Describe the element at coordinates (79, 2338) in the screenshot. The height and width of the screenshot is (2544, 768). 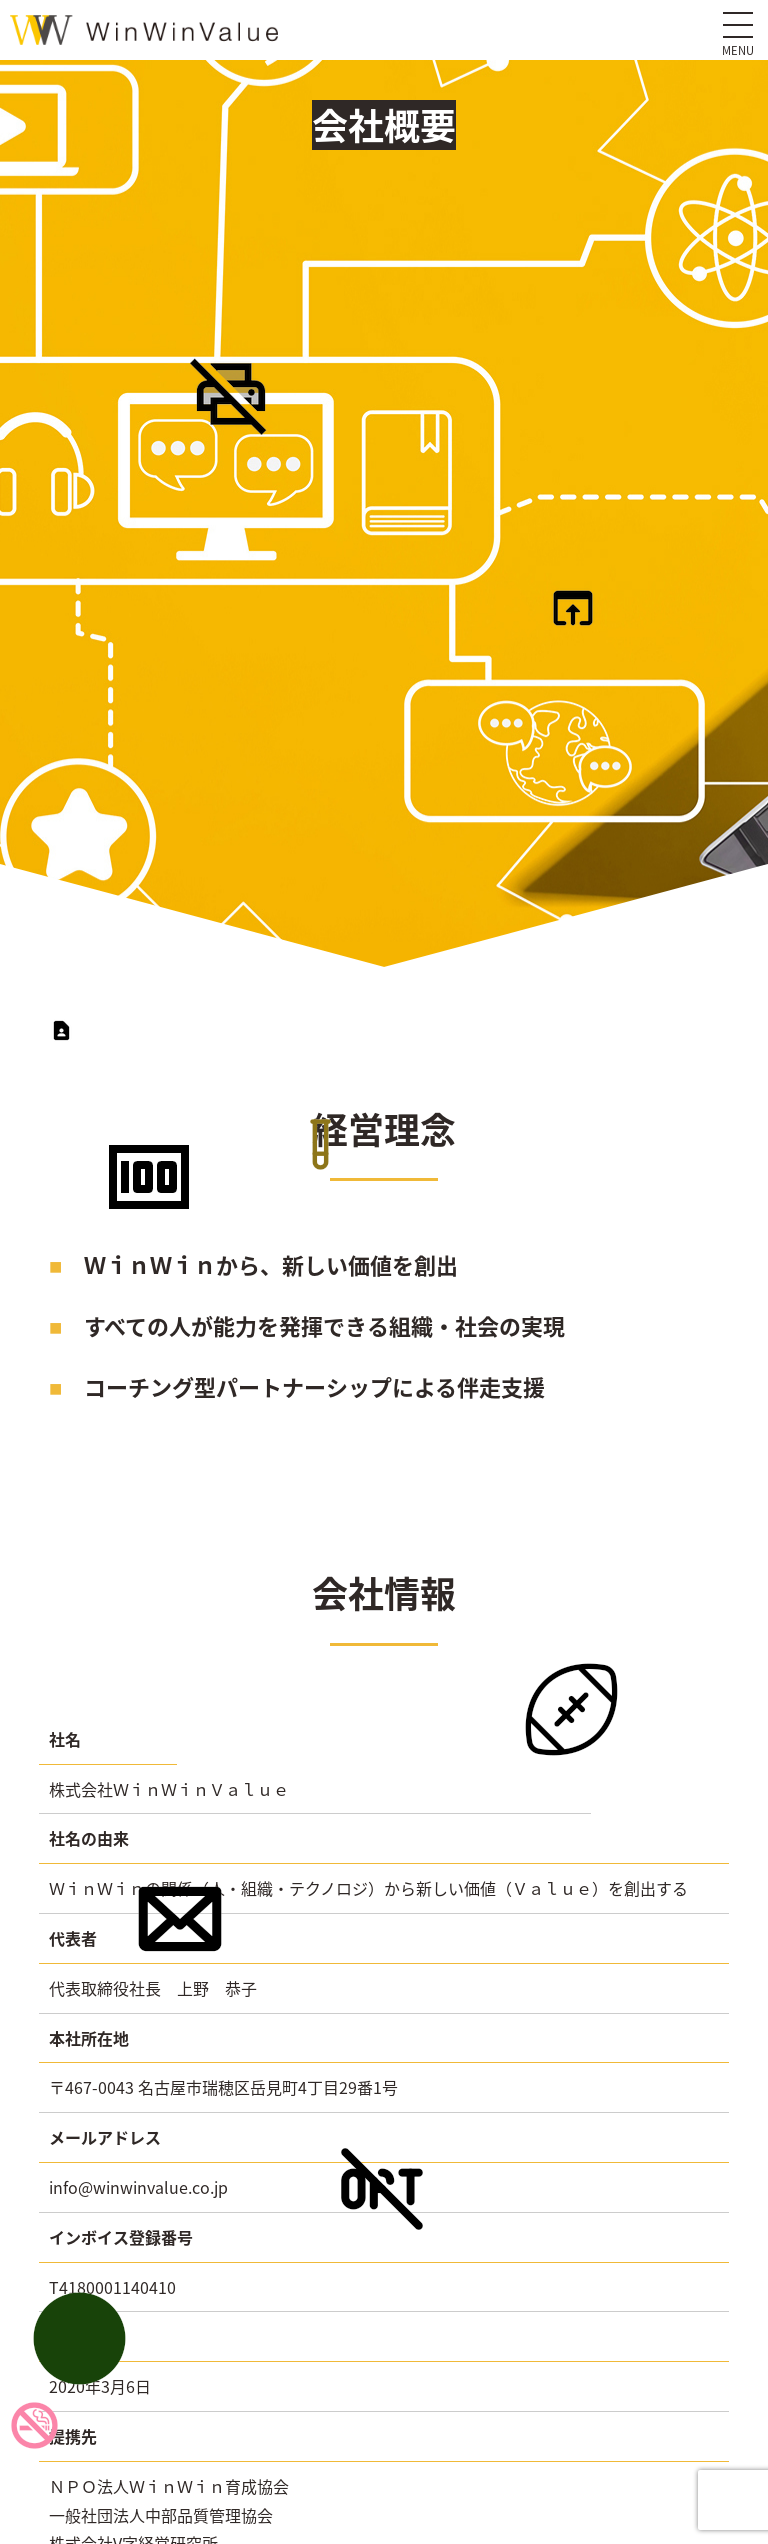
I see `indicates a selected or active state` at that location.